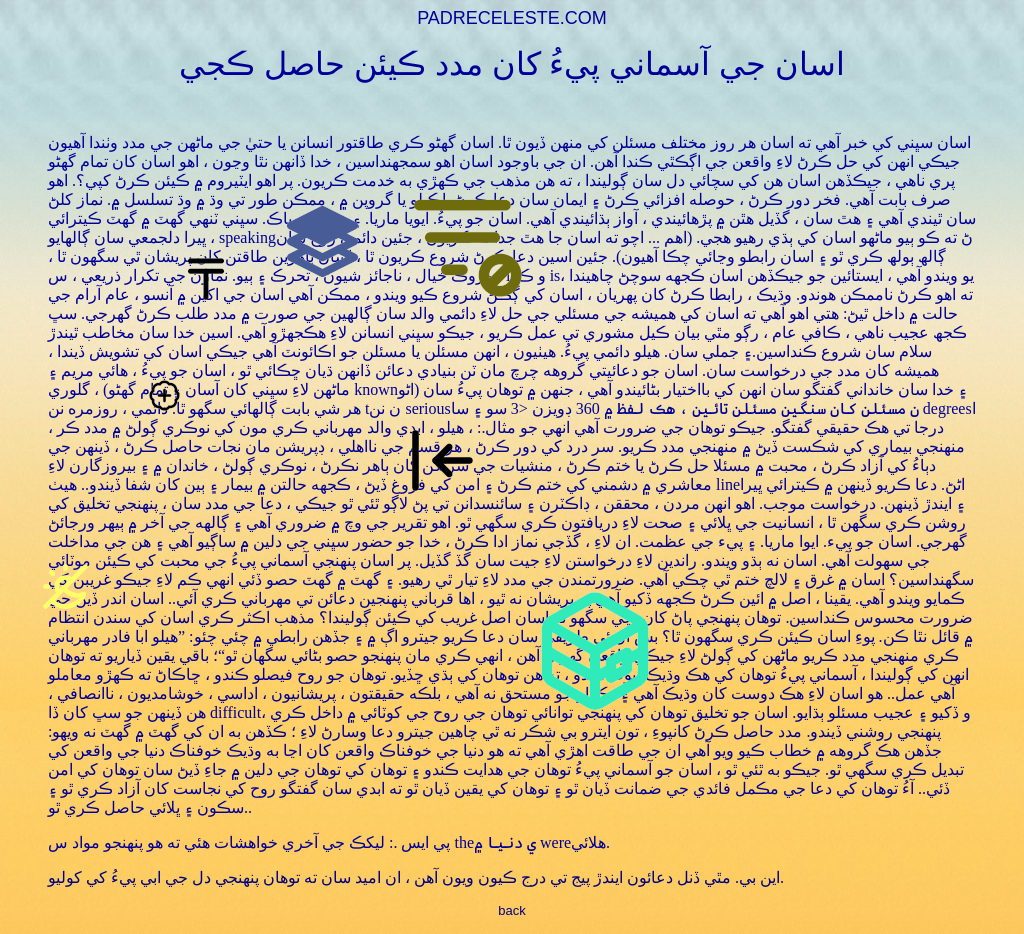 The height and width of the screenshot is (934, 1024). Describe the element at coordinates (206, 279) in the screenshot. I see `indicates kazakhstani tenge currency` at that location.